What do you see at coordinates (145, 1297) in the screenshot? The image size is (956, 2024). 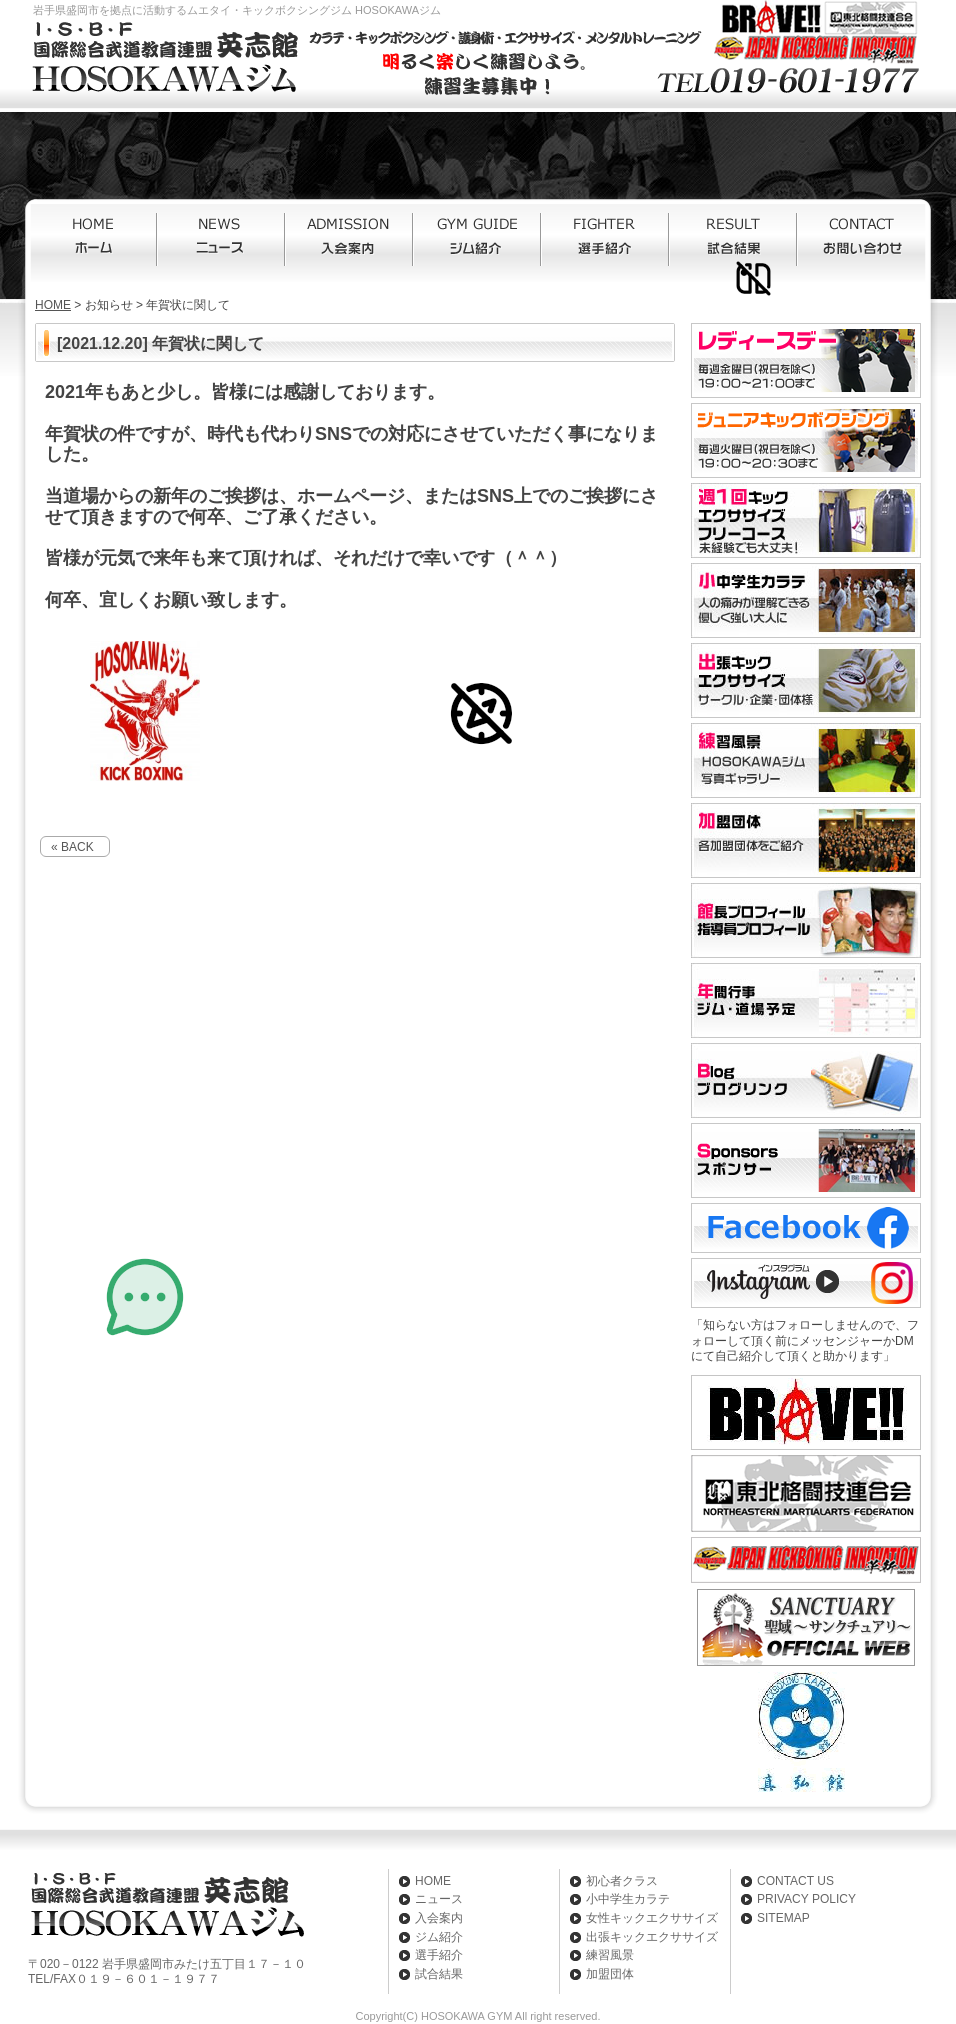 I see `open chat or messaging` at bounding box center [145, 1297].